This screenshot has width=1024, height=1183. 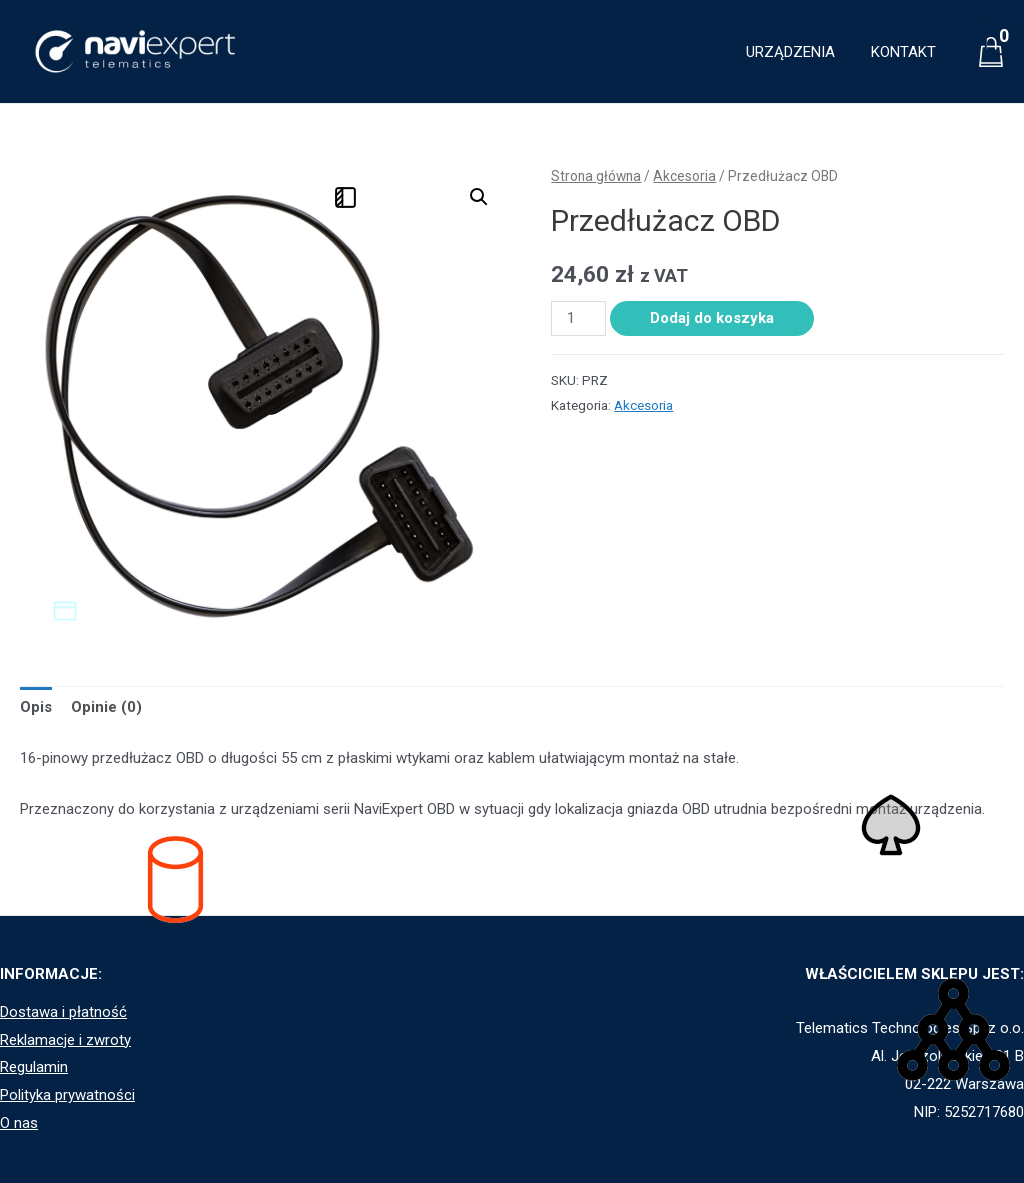 What do you see at coordinates (891, 826) in the screenshot?
I see `playing cards or card game feature` at bounding box center [891, 826].